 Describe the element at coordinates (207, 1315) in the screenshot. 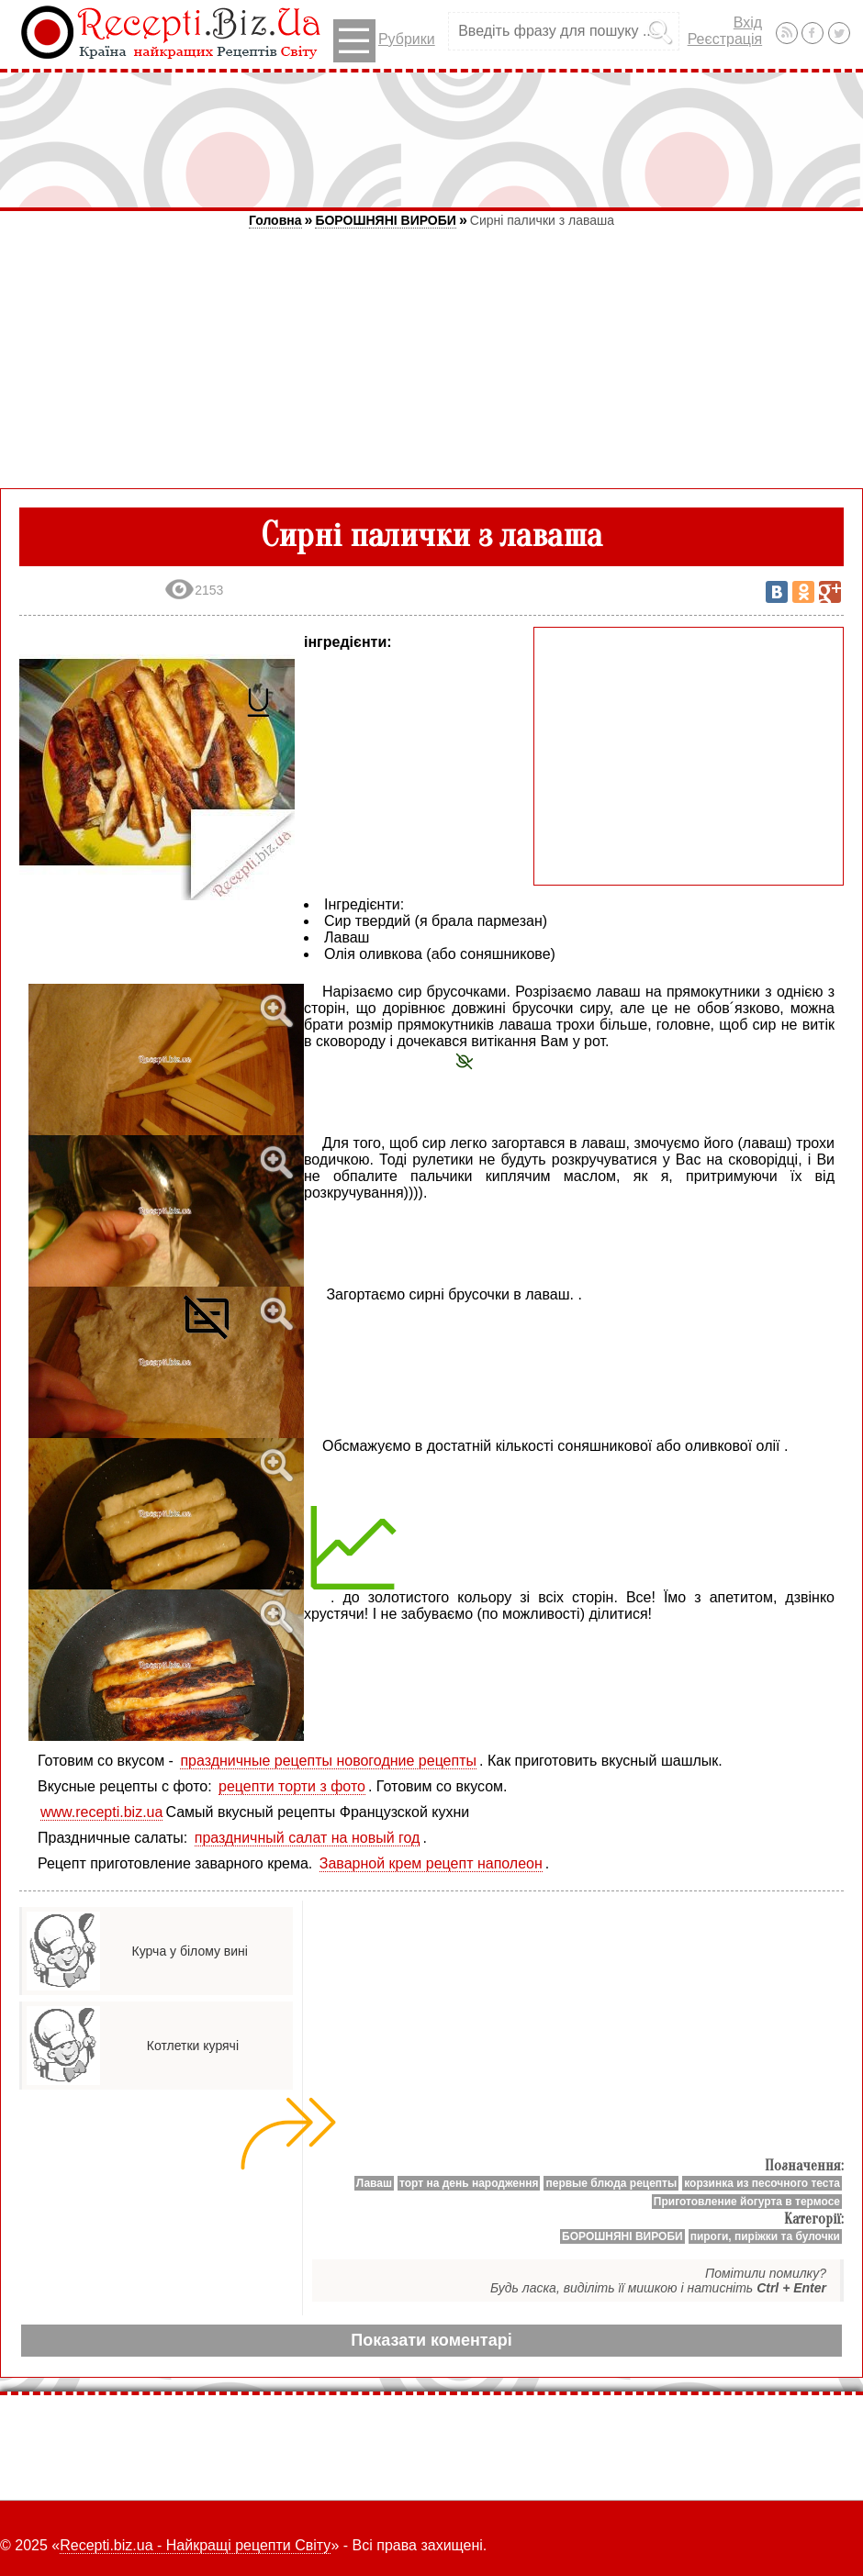

I see `turn off subtitles or closed captions` at that location.